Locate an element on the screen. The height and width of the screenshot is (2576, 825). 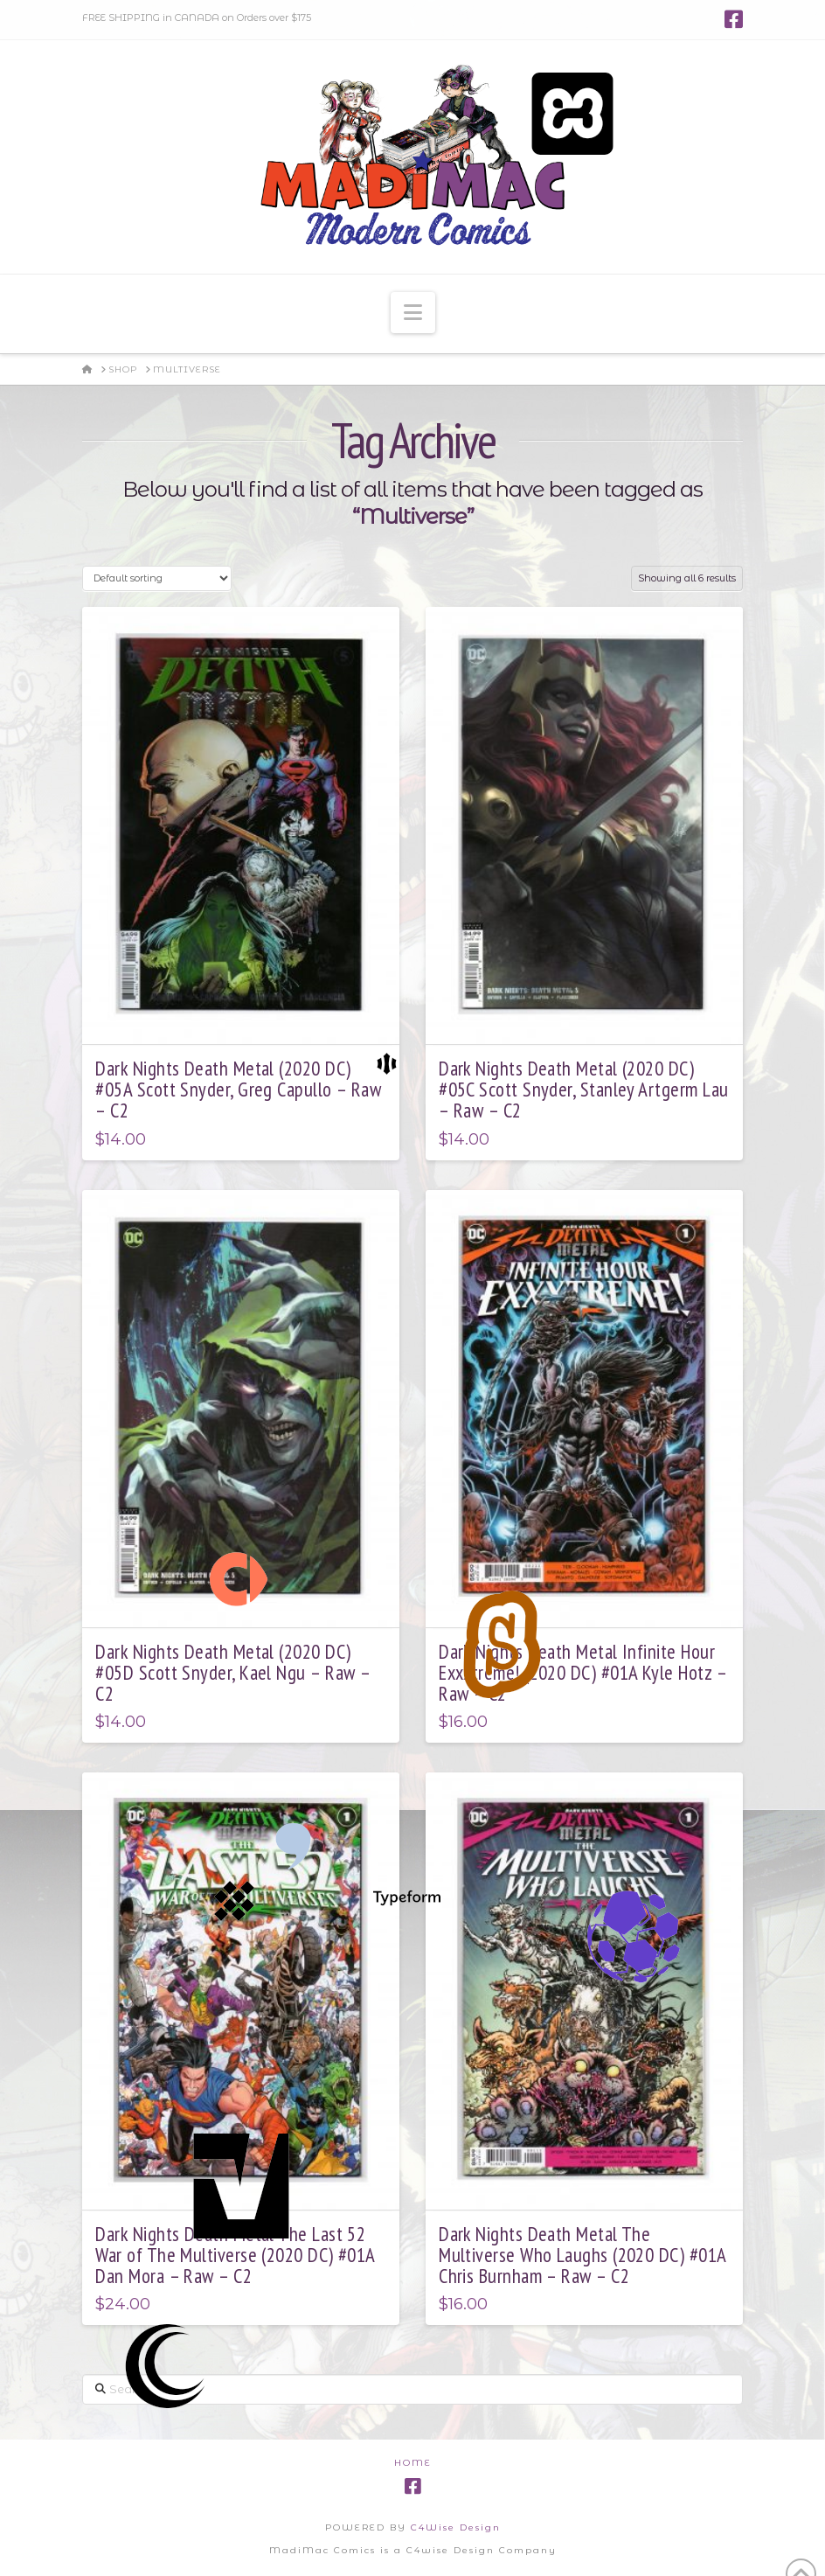
mingw-w64 compiler toolchain logo is located at coordinates (234, 1901).